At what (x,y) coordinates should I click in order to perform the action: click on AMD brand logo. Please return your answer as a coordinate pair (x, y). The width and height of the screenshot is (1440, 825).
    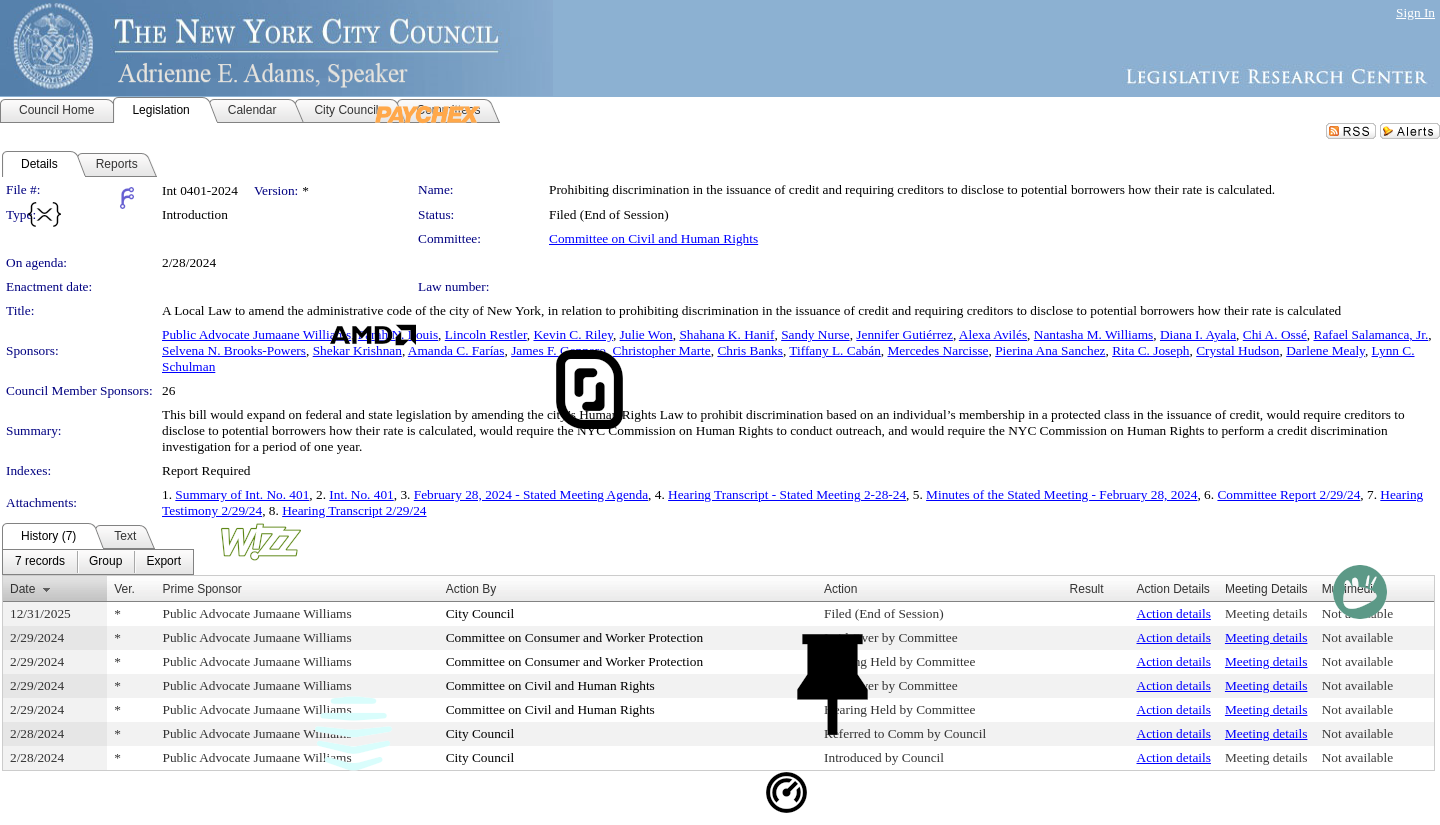
    Looking at the image, I should click on (373, 335).